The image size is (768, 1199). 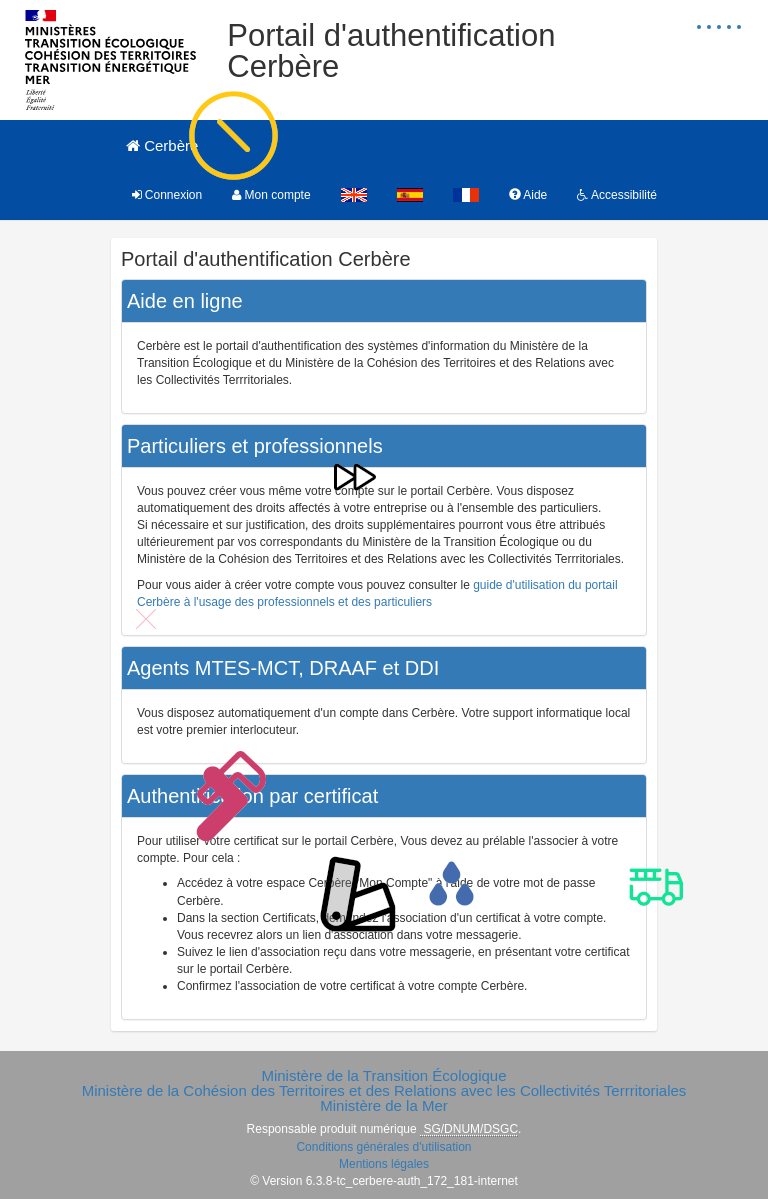 What do you see at coordinates (233, 135) in the screenshot?
I see `indicates a prohibited or restricted action` at bounding box center [233, 135].